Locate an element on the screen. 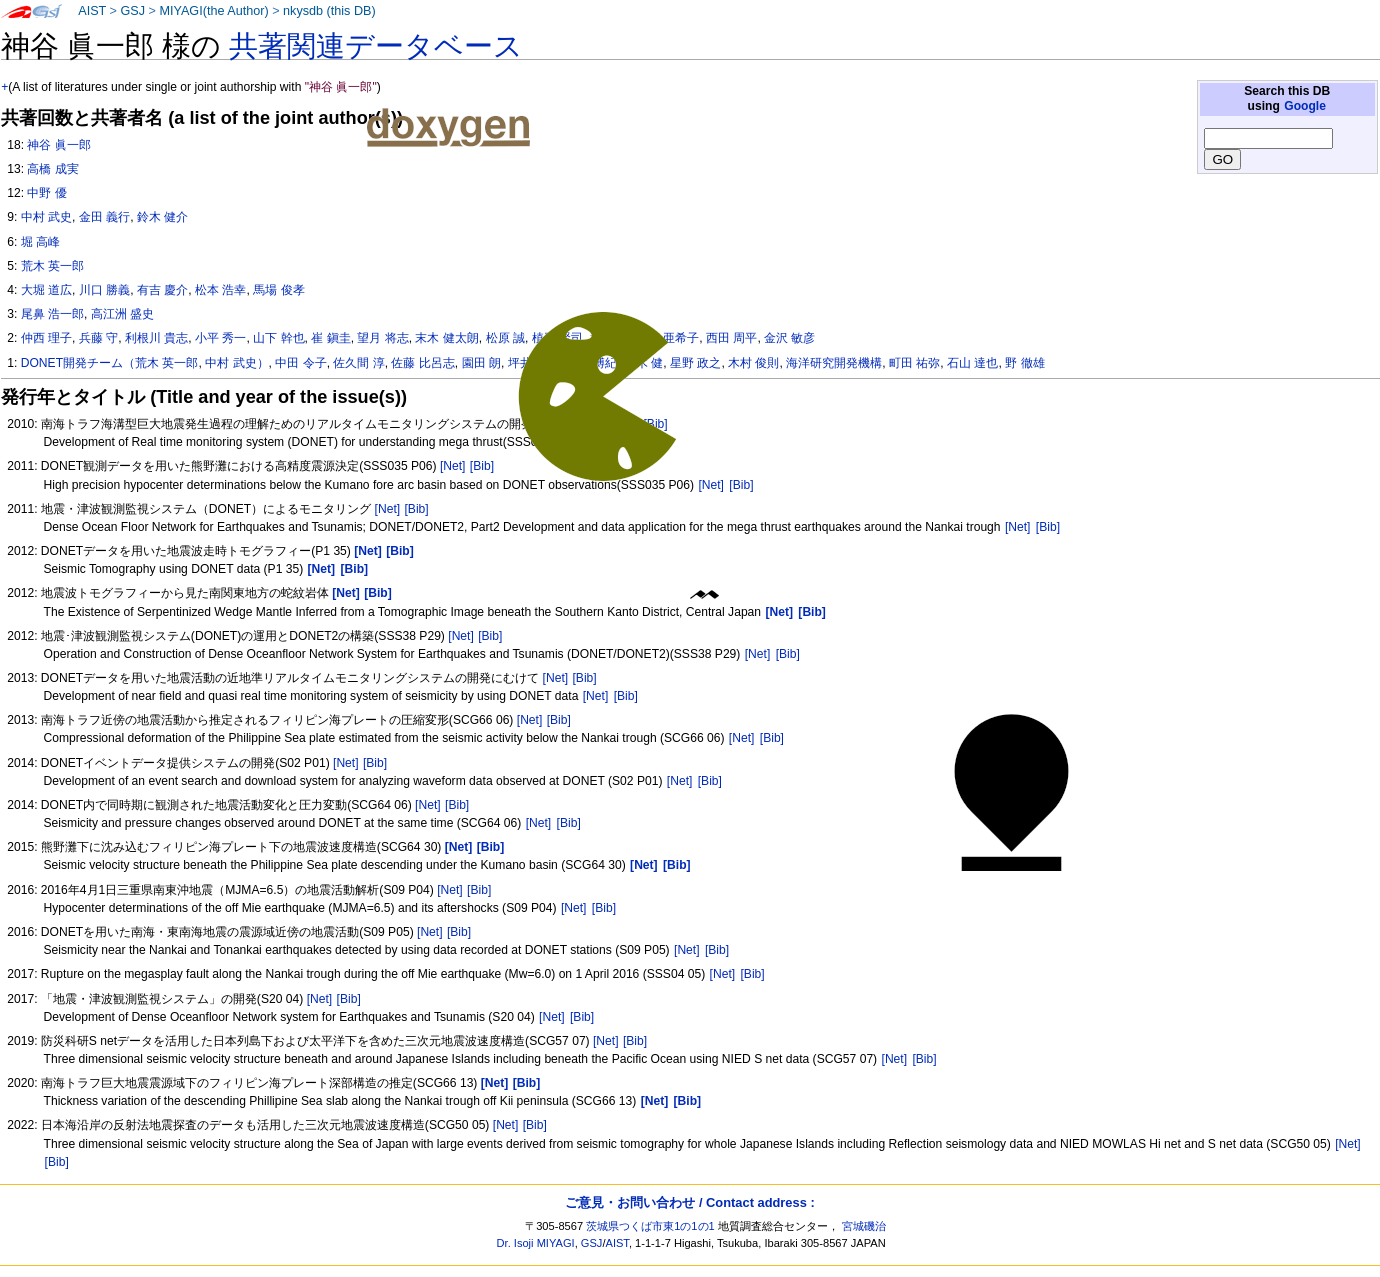 This screenshot has height=1277, width=1380. link to Doxygen documentation generator is located at coordinates (448, 127).